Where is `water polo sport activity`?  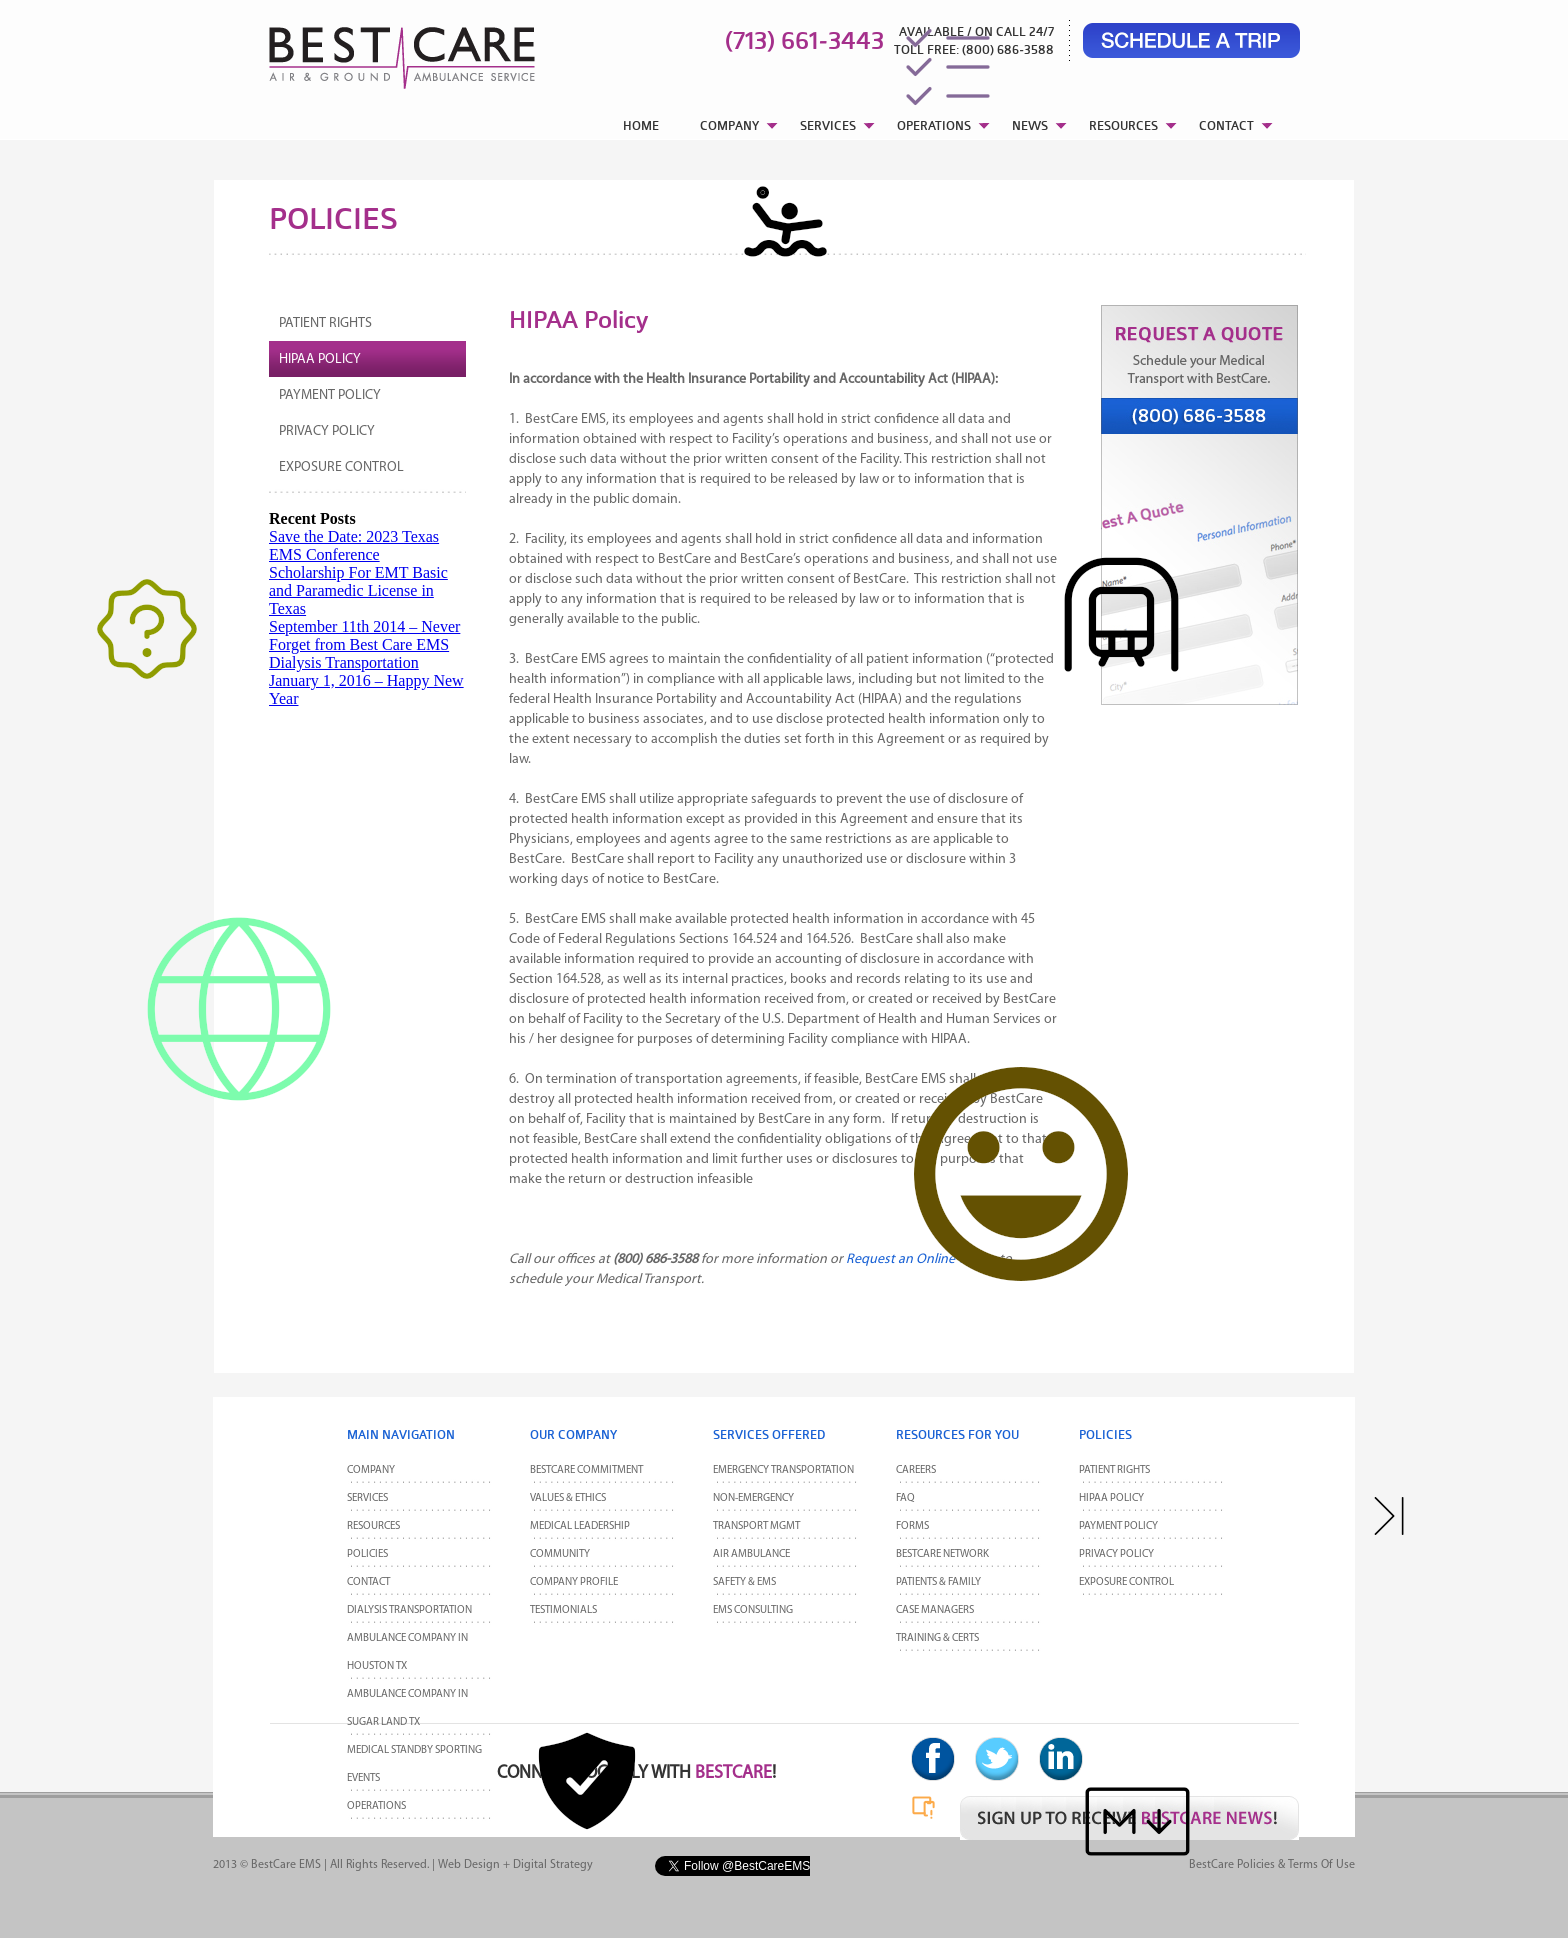
water polo sport activity is located at coordinates (785, 223).